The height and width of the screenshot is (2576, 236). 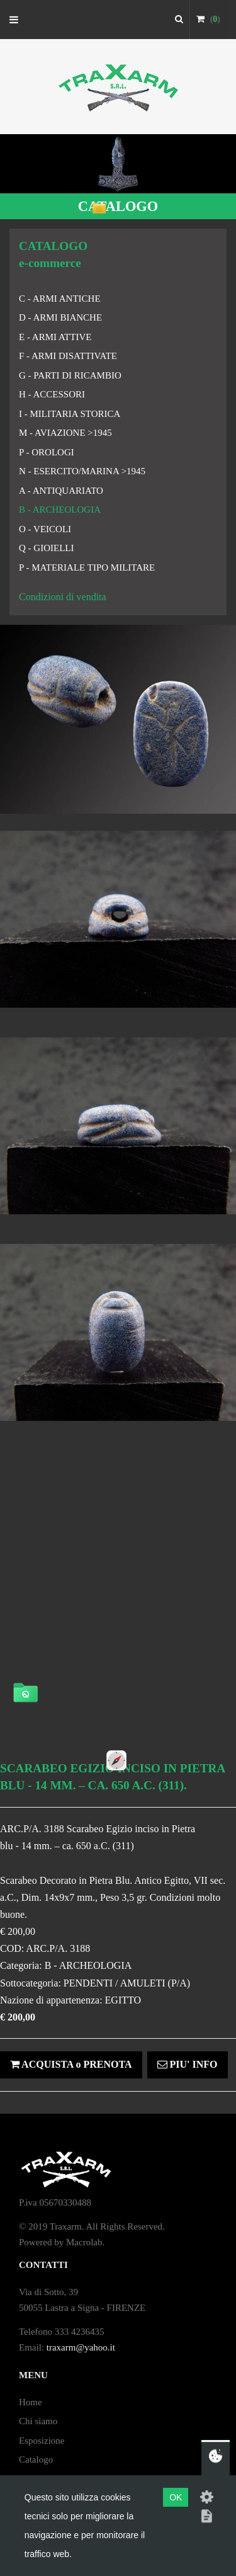 What do you see at coordinates (99, 208) in the screenshot?
I see `access the public folder for shared files` at bounding box center [99, 208].